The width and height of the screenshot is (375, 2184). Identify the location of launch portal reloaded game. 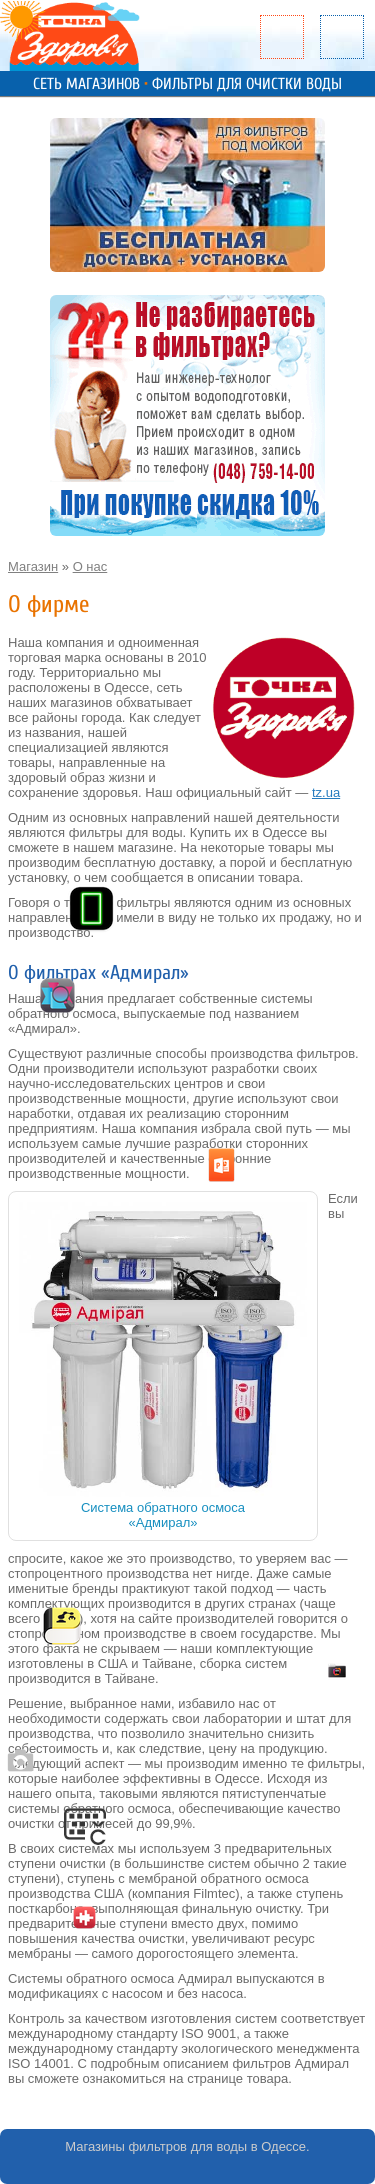
(91, 908).